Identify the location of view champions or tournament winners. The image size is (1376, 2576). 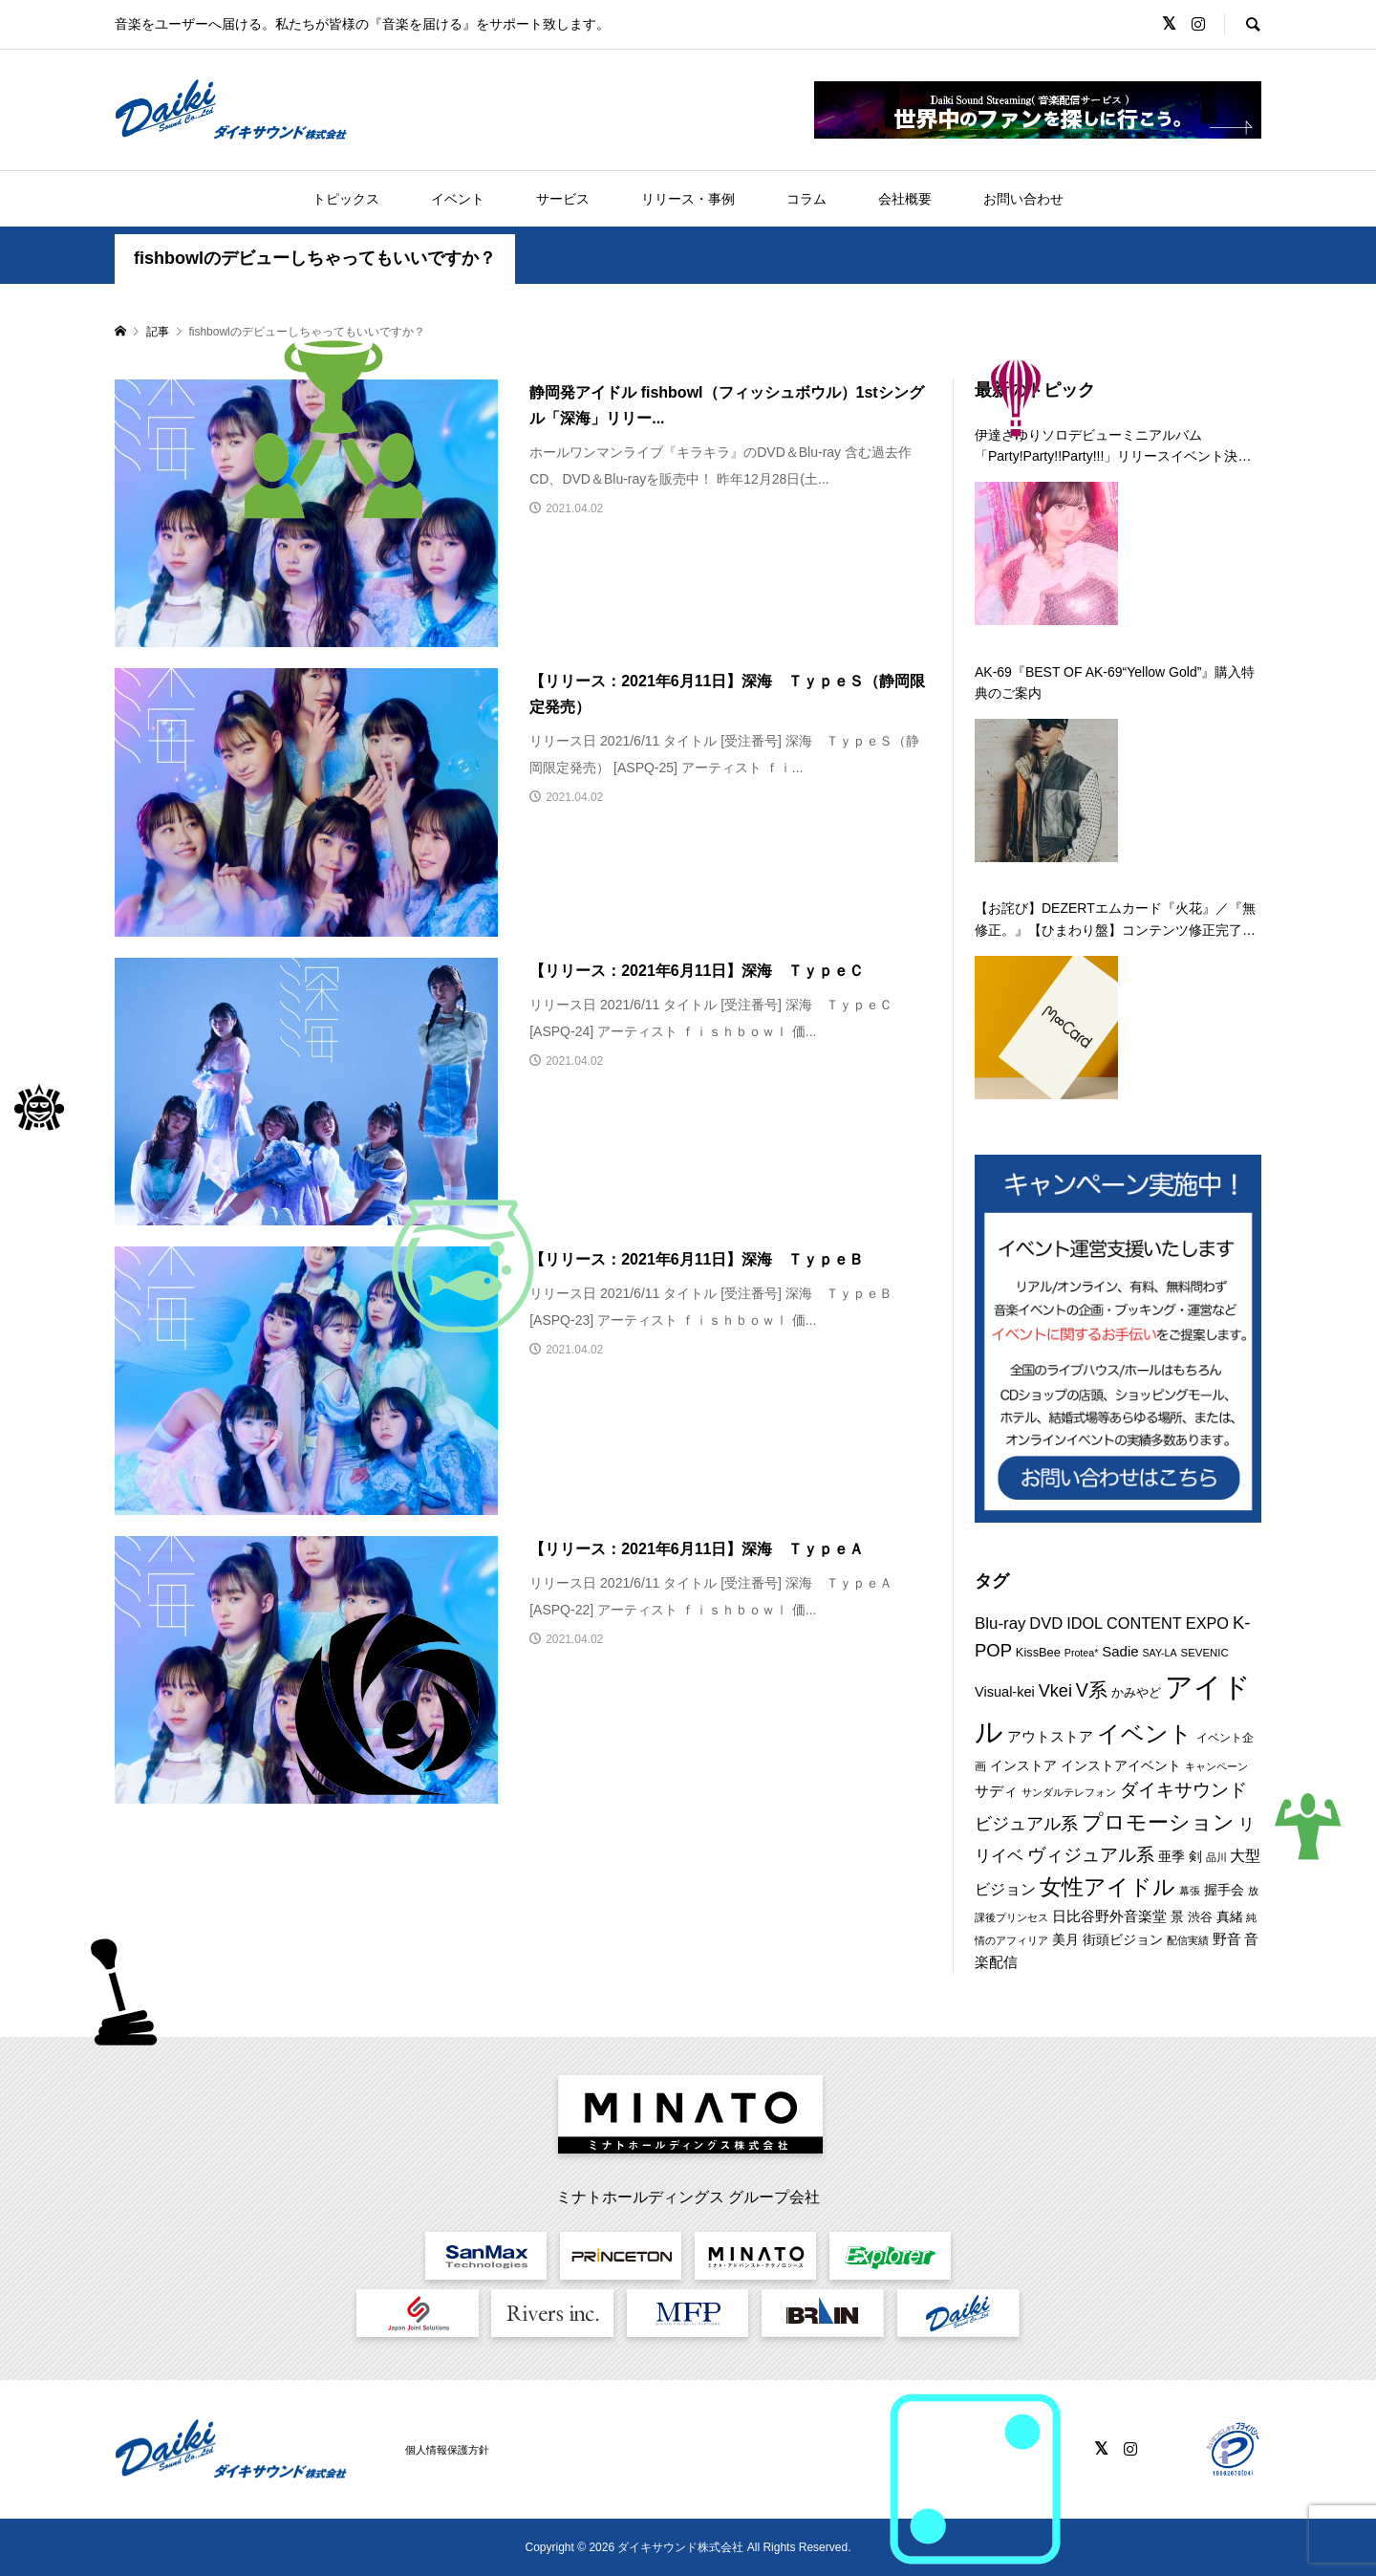
(333, 426).